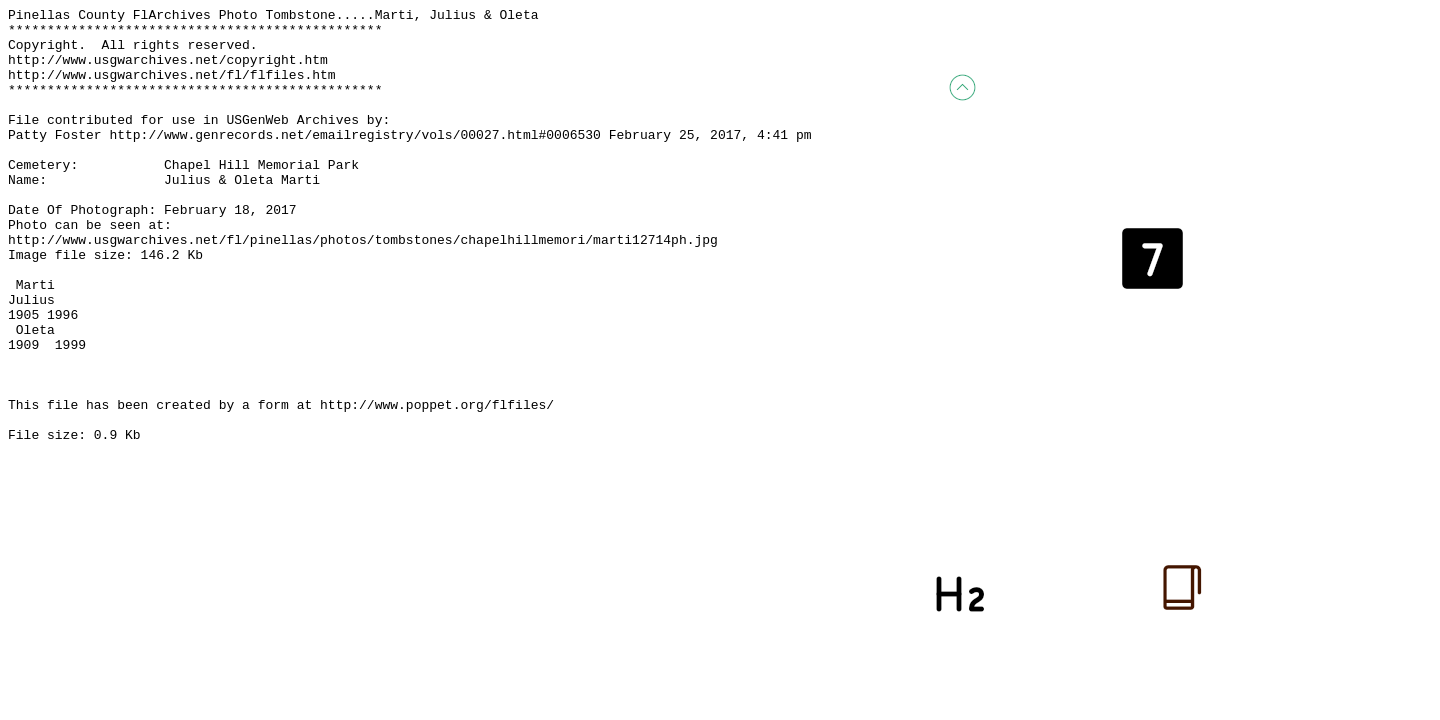  I want to click on select or input the number seven, so click(1152, 258).